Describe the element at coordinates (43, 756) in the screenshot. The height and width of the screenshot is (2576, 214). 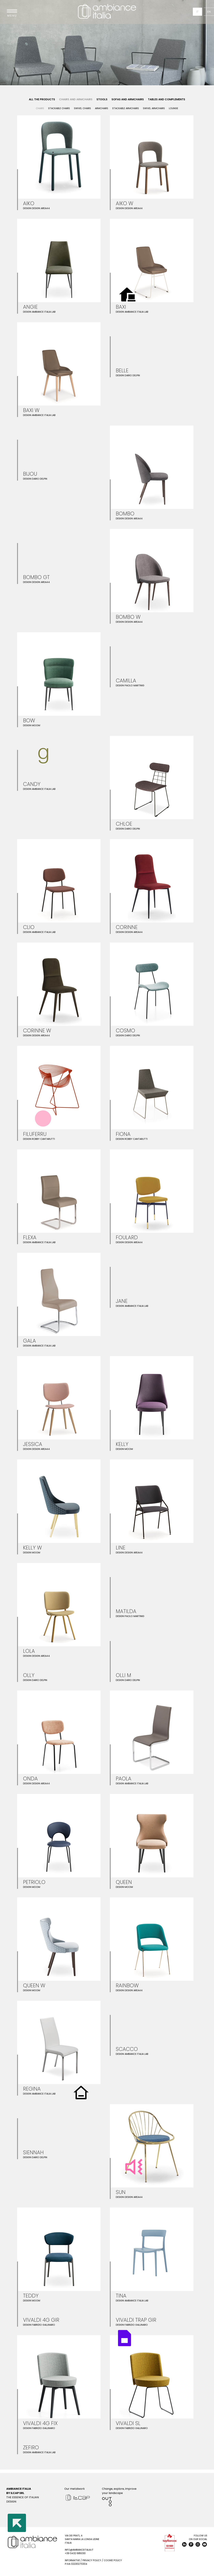
I see `link to Goodreads profile` at that location.